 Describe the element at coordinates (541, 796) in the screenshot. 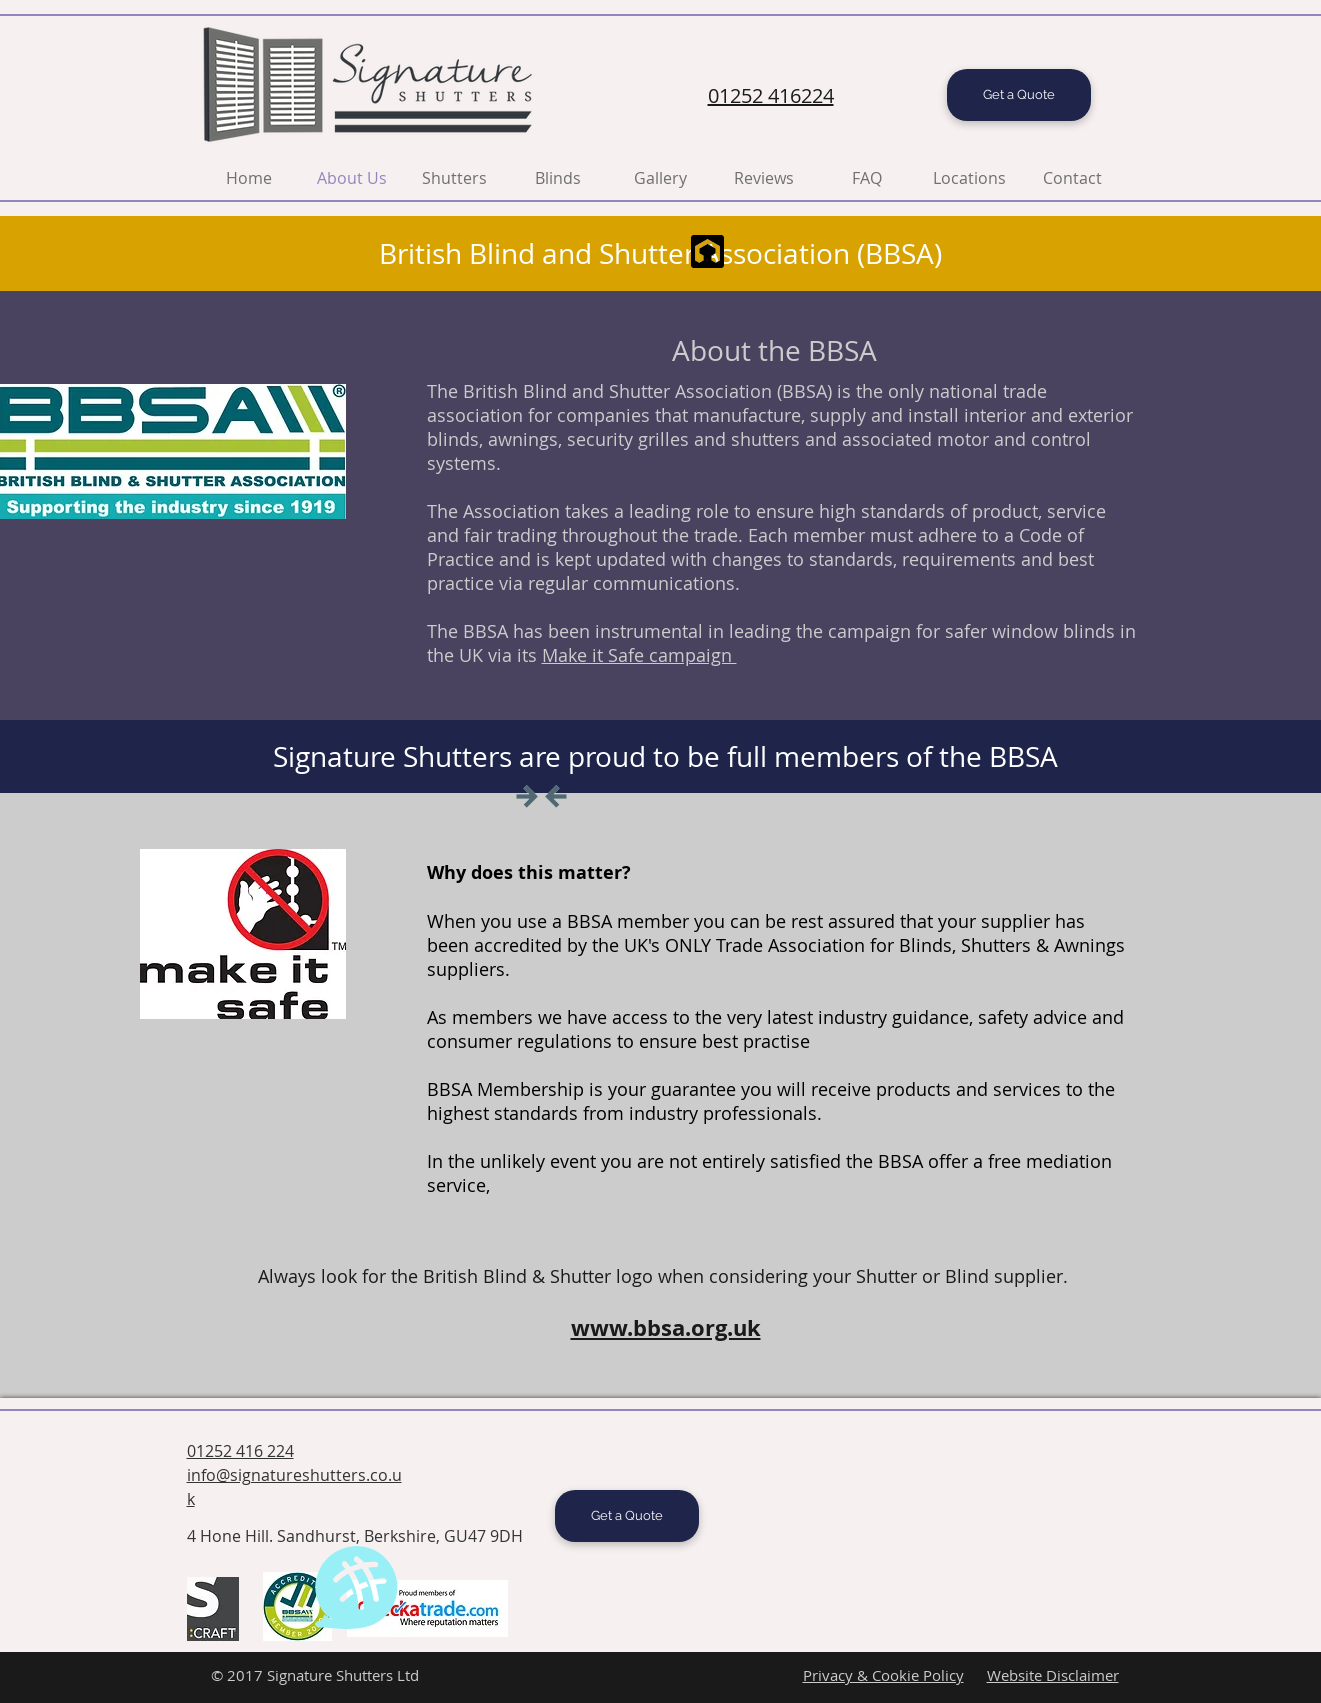

I see `collapse panel horizontally` at that location.